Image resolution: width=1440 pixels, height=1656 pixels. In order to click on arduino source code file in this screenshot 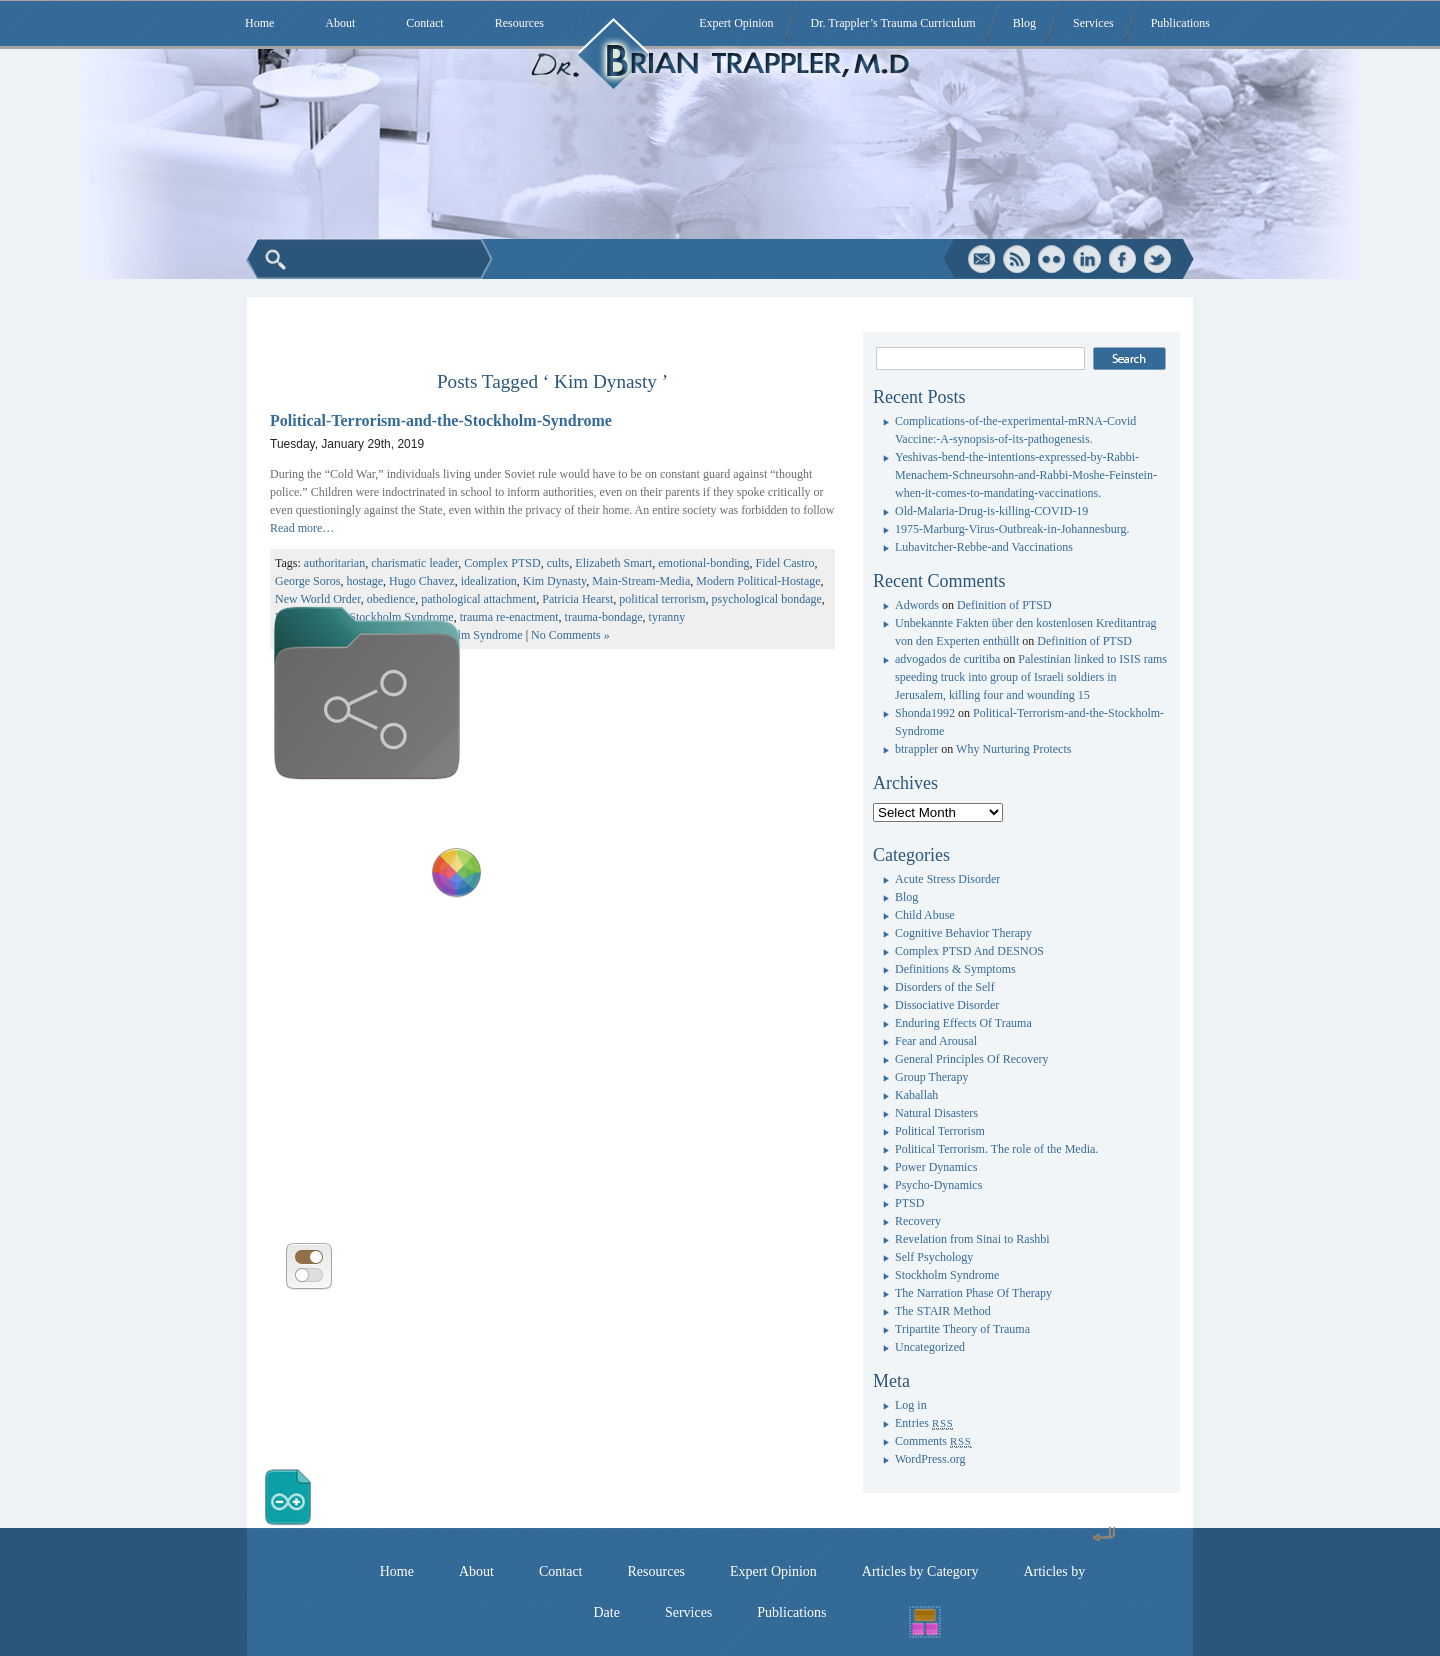, I will do `click(288, 1497)`.